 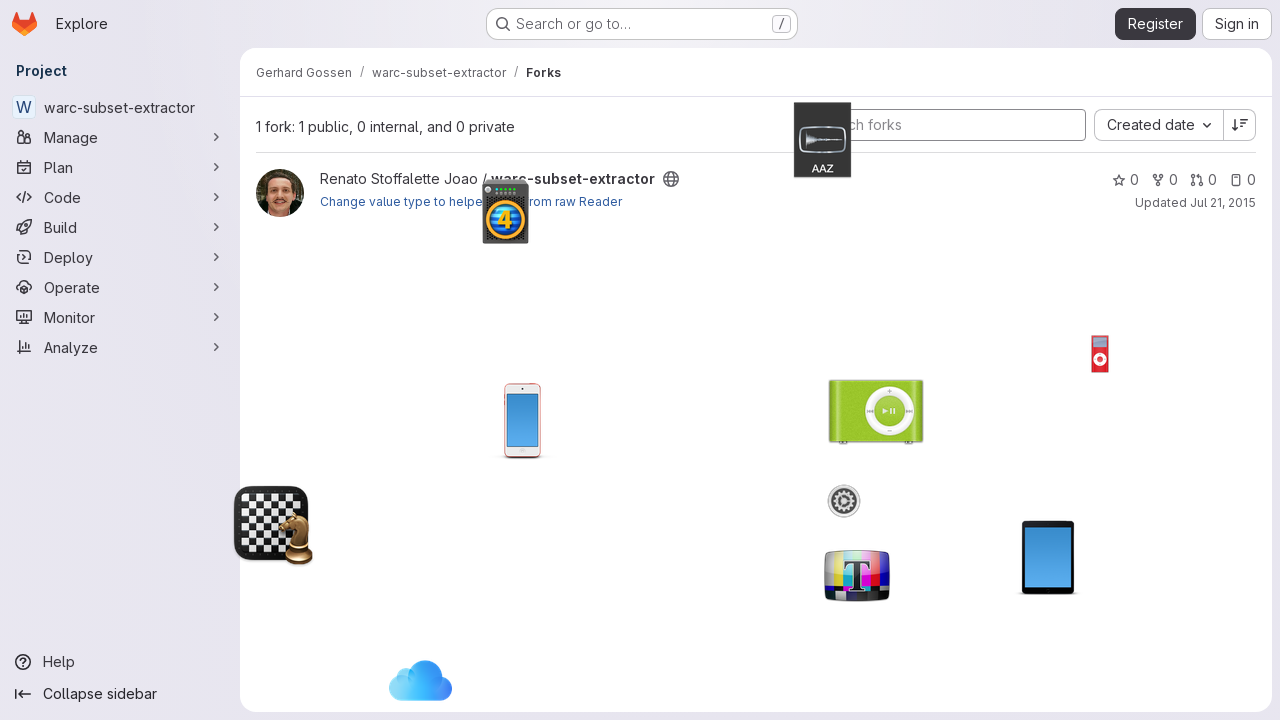 What do you see at coordinates (822, 141) in the screenshot?
I see `audio analyzer or metering tool in GarageBand` at bounding box center [822, 141].